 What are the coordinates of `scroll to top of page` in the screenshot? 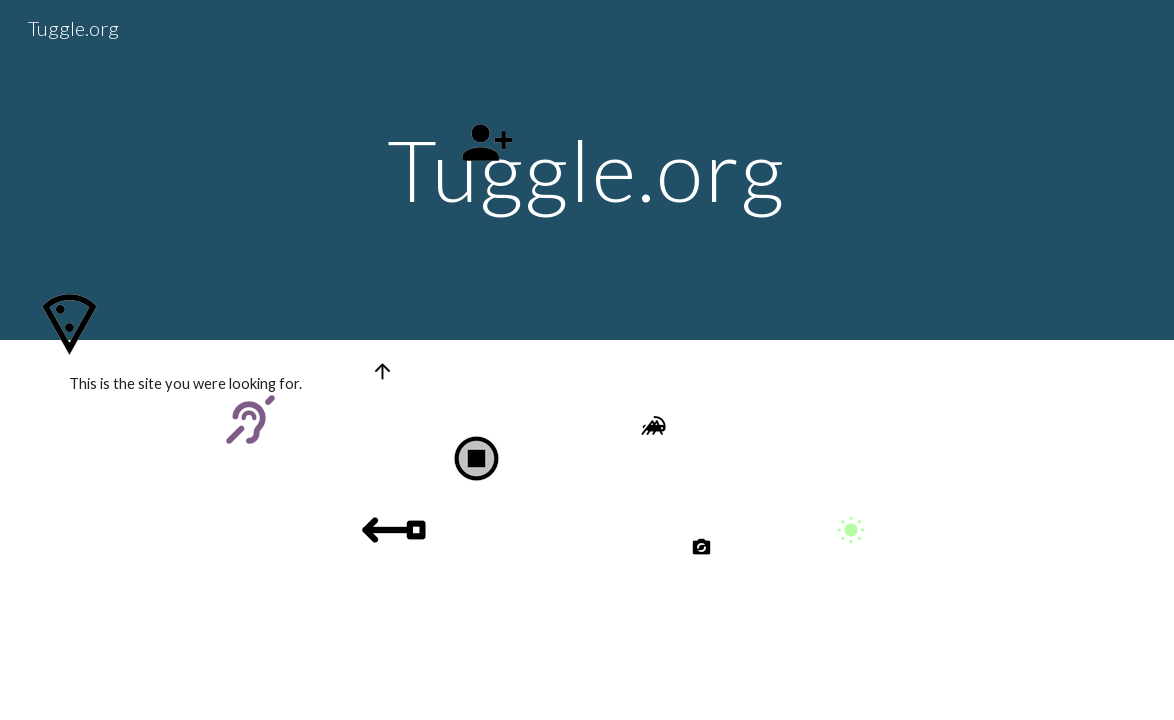 It's located at (382, 371).